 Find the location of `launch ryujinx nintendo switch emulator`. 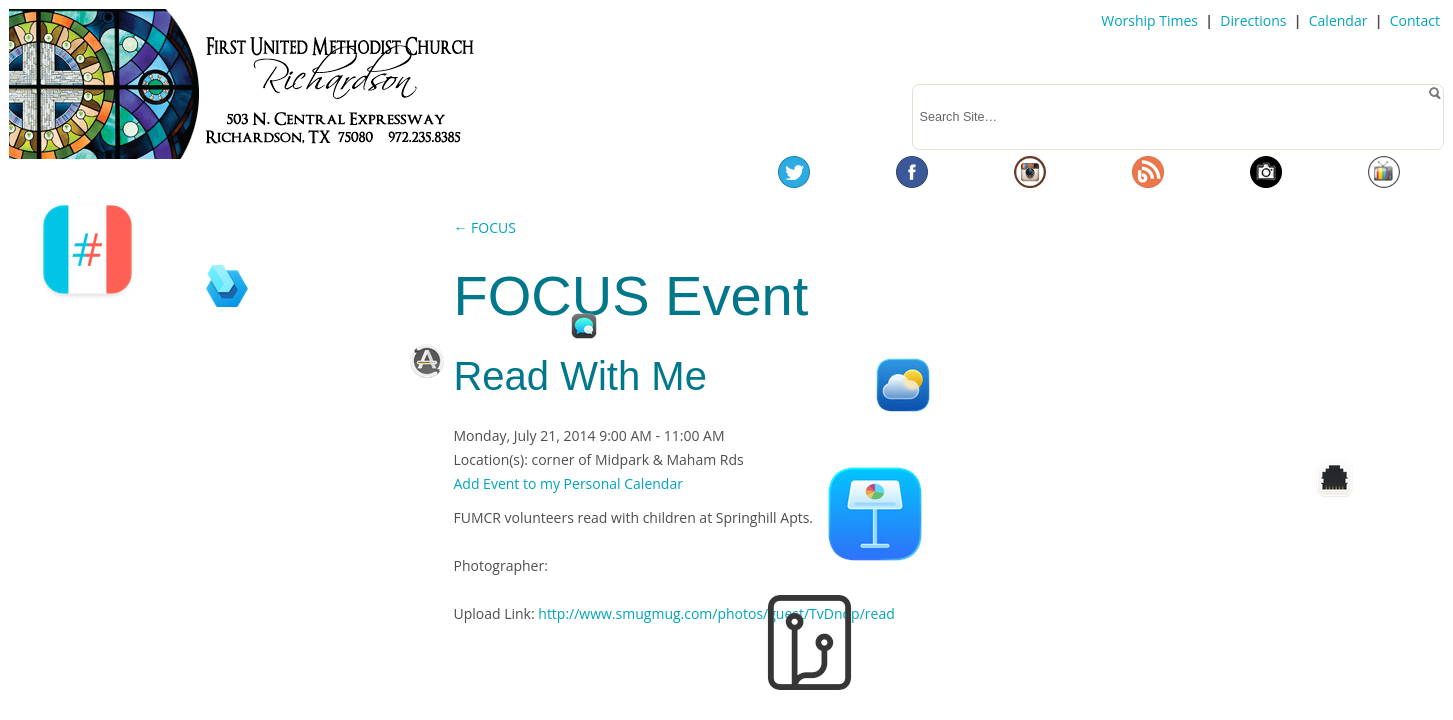

launch ryujinx nintendo switch emulator is located at coordinates (87, 249).